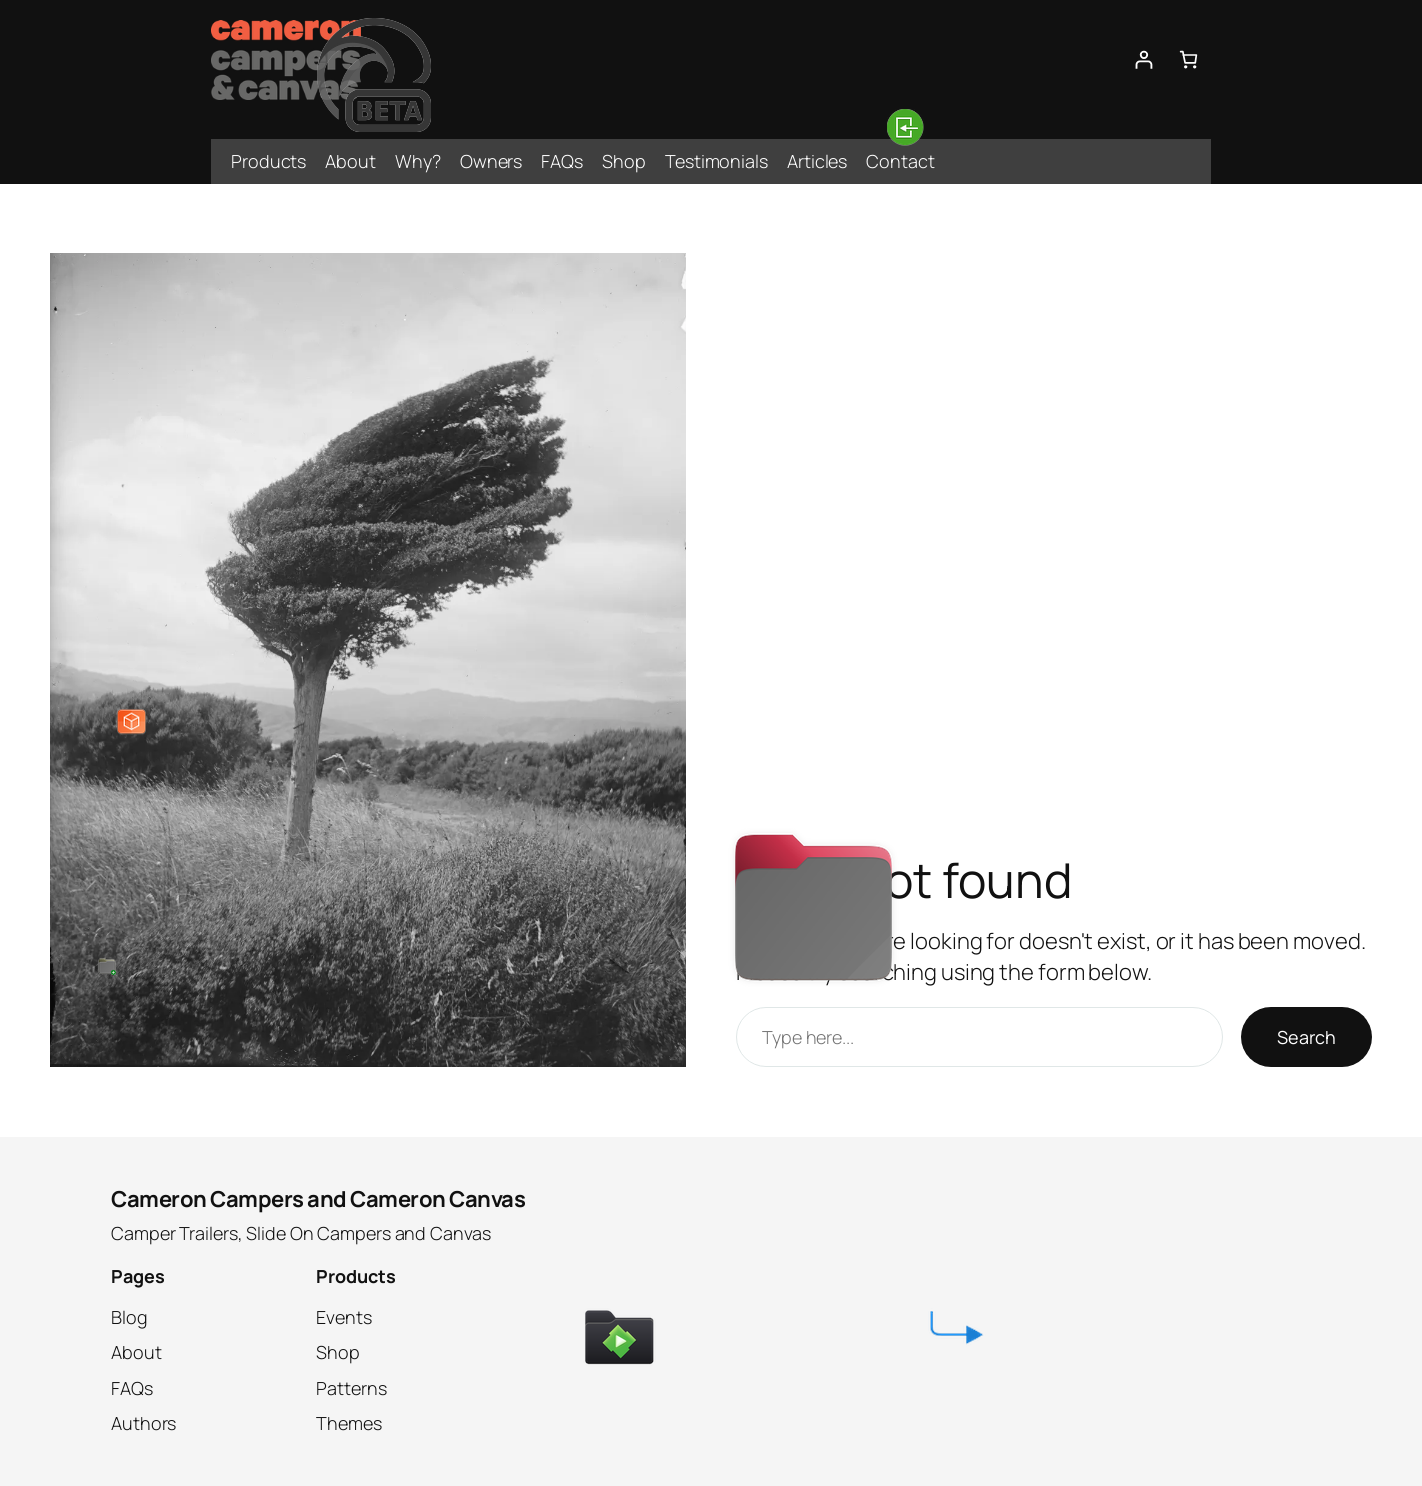 This screenshot has height=1486, width=1422. What do you see at coordinates (957, 1323) in the screenshot?
I see `forward an email to another recipient` at bounding box center [957, 1323].